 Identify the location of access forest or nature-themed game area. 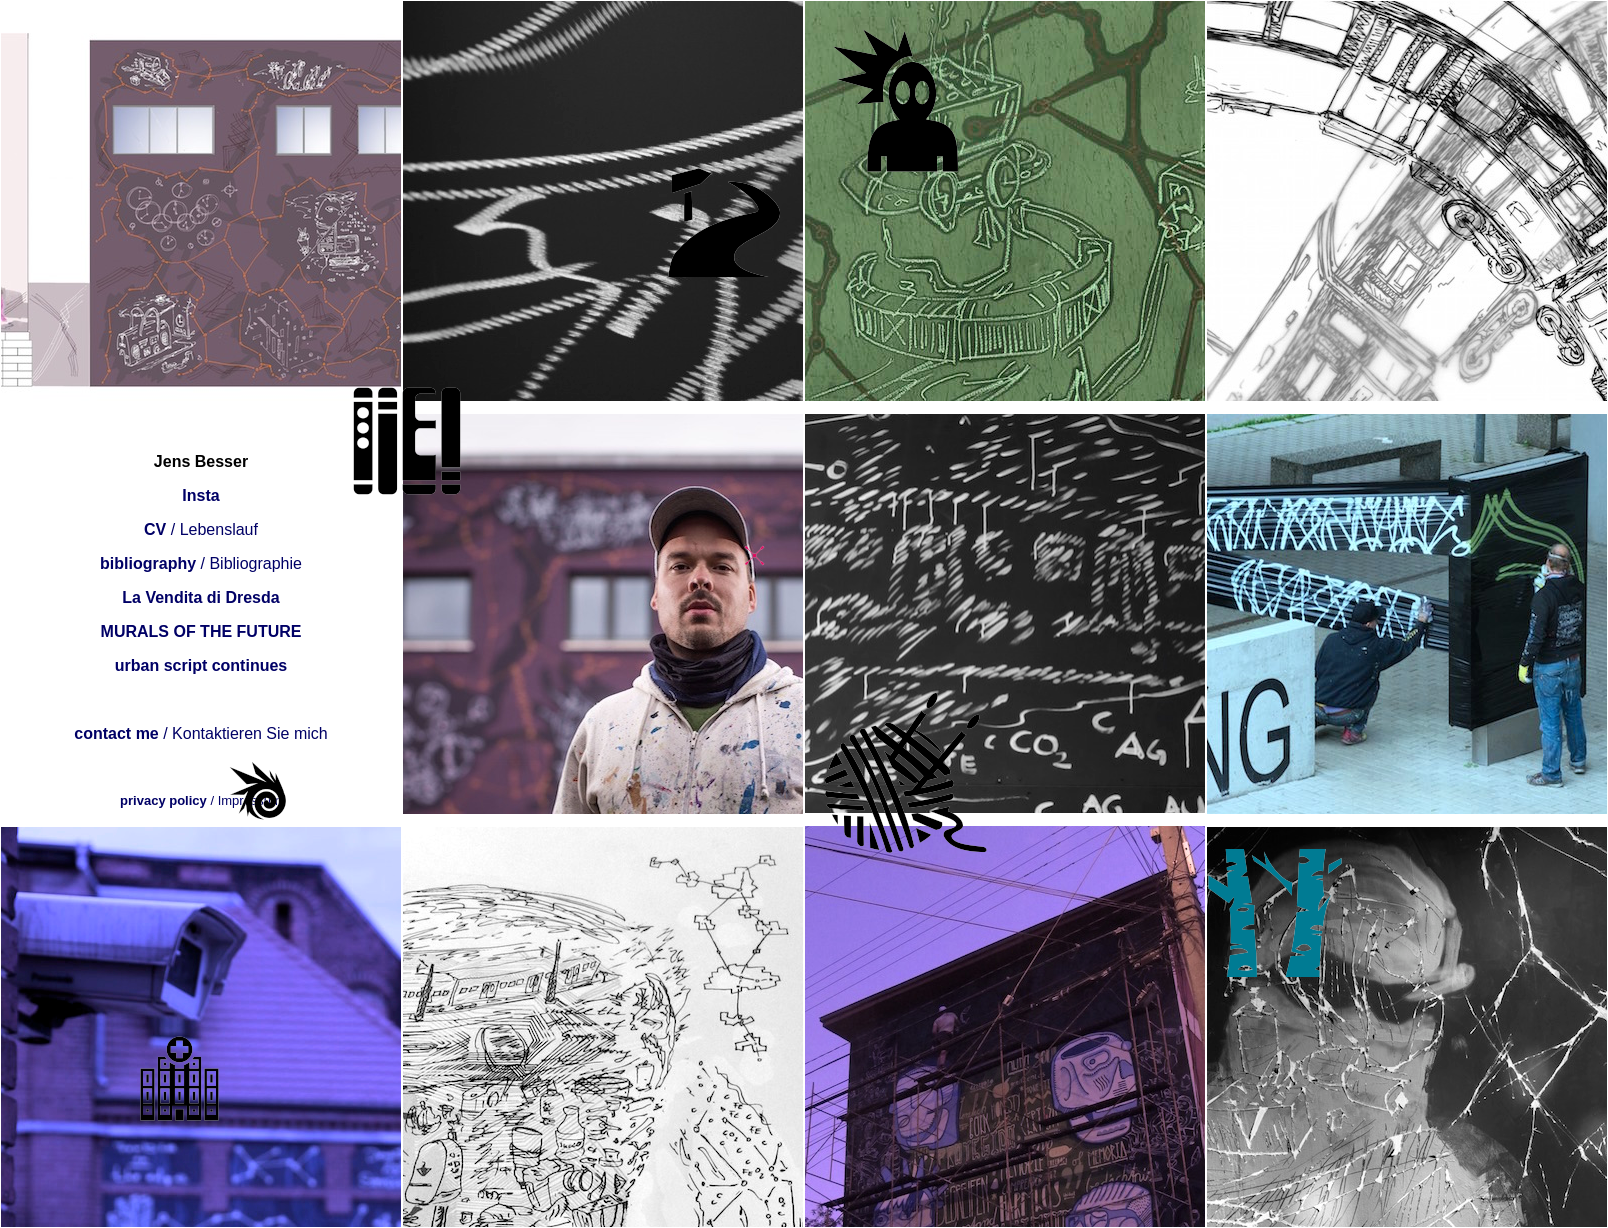
(1275, 913).